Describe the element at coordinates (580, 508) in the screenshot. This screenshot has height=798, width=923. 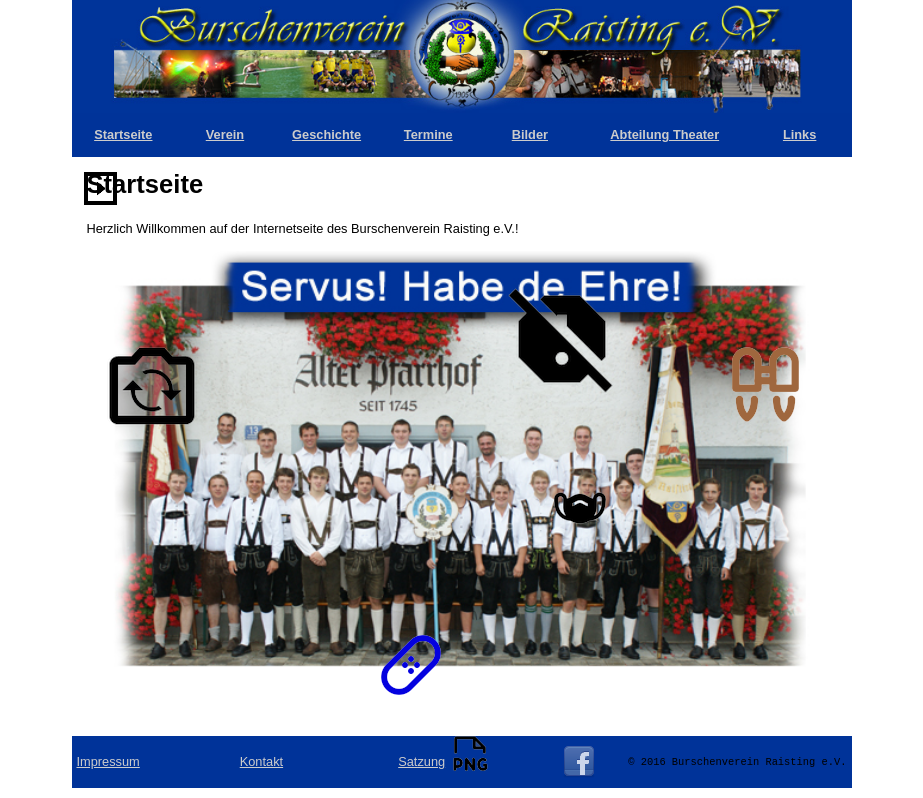
I see `indicates mask required or health safety guidelines` at that location.